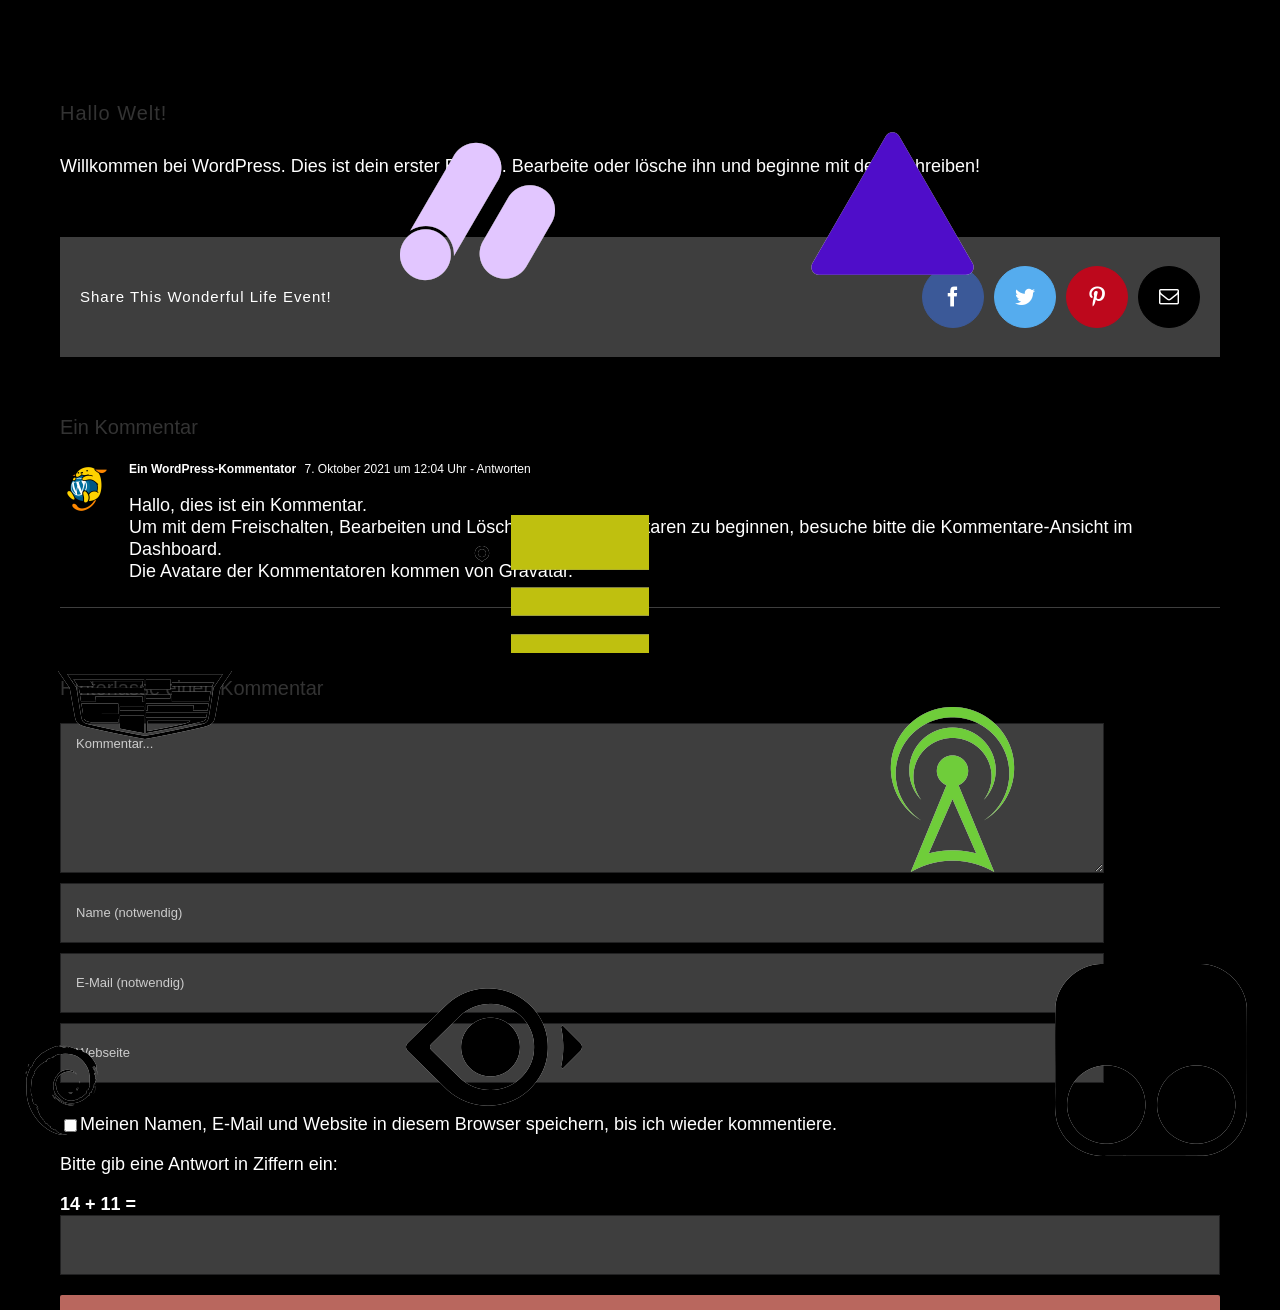 The image size is (1280, 1310). Describe the element at coordinates (62, 1090) in the screenshot. I see `debian linux operating system logo` at that location.